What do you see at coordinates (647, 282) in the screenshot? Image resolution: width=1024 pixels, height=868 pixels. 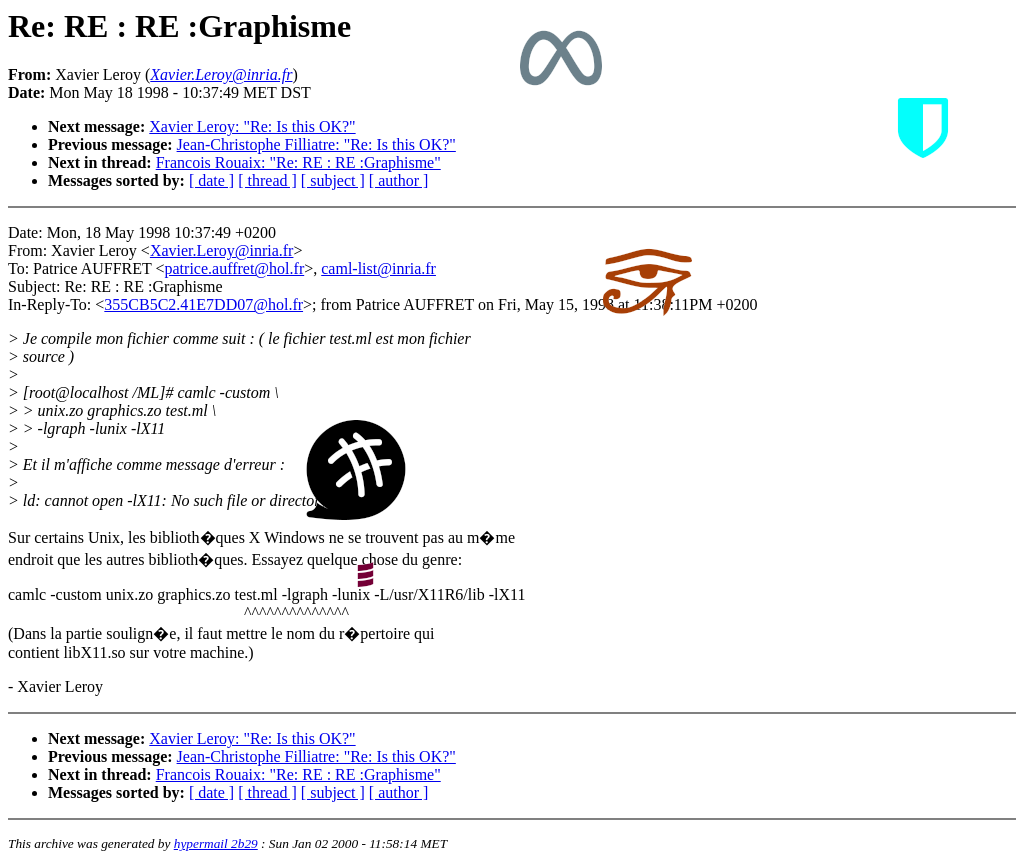 I see `sphinx documentation generator logo` at bounding box center [647, 282].